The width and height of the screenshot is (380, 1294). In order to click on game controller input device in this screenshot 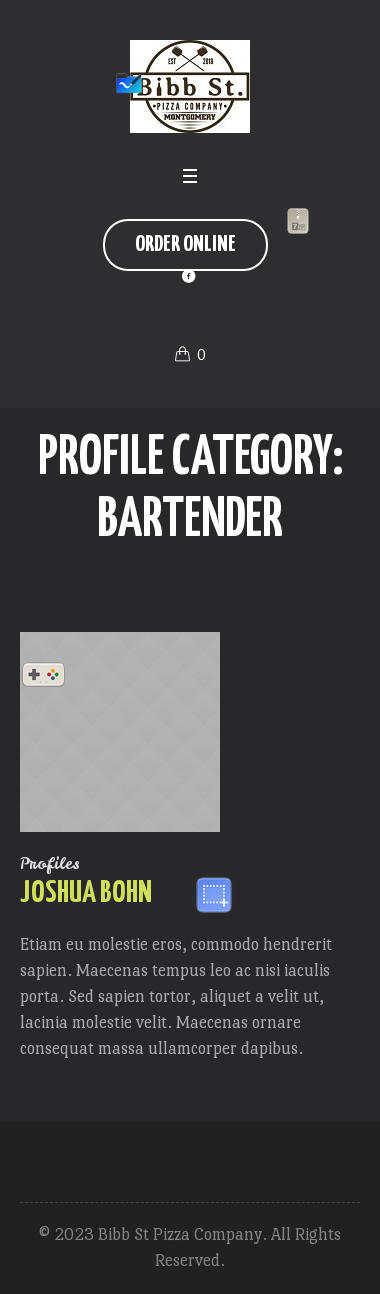, I will do `click(43, 674)`.